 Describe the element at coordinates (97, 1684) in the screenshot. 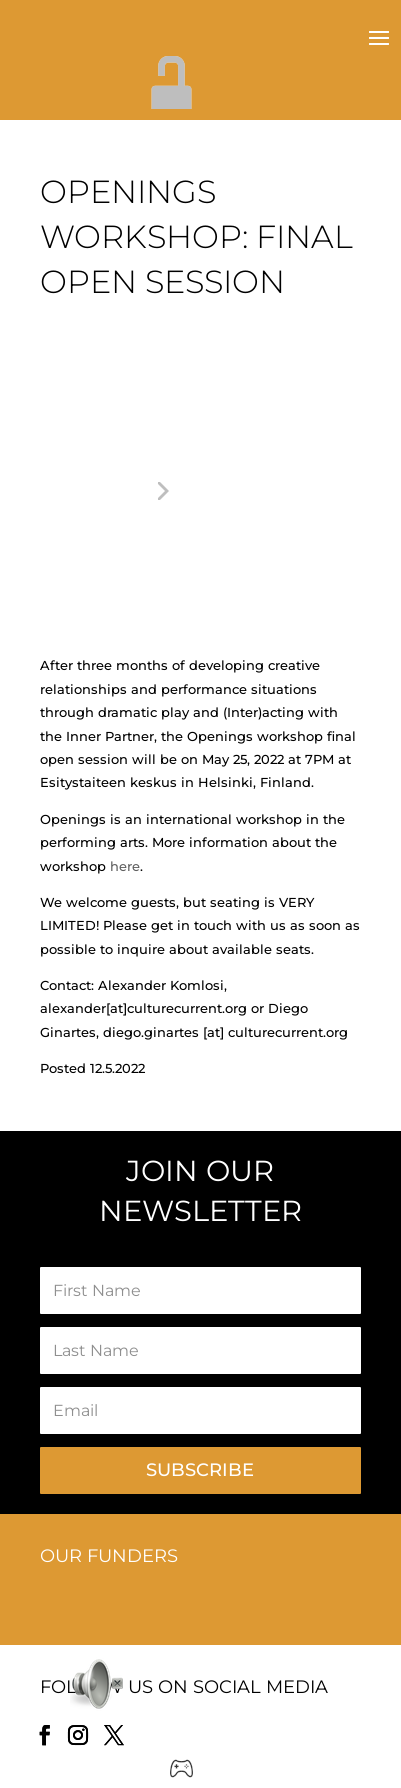

I see `indicates audio is muted` at that location.